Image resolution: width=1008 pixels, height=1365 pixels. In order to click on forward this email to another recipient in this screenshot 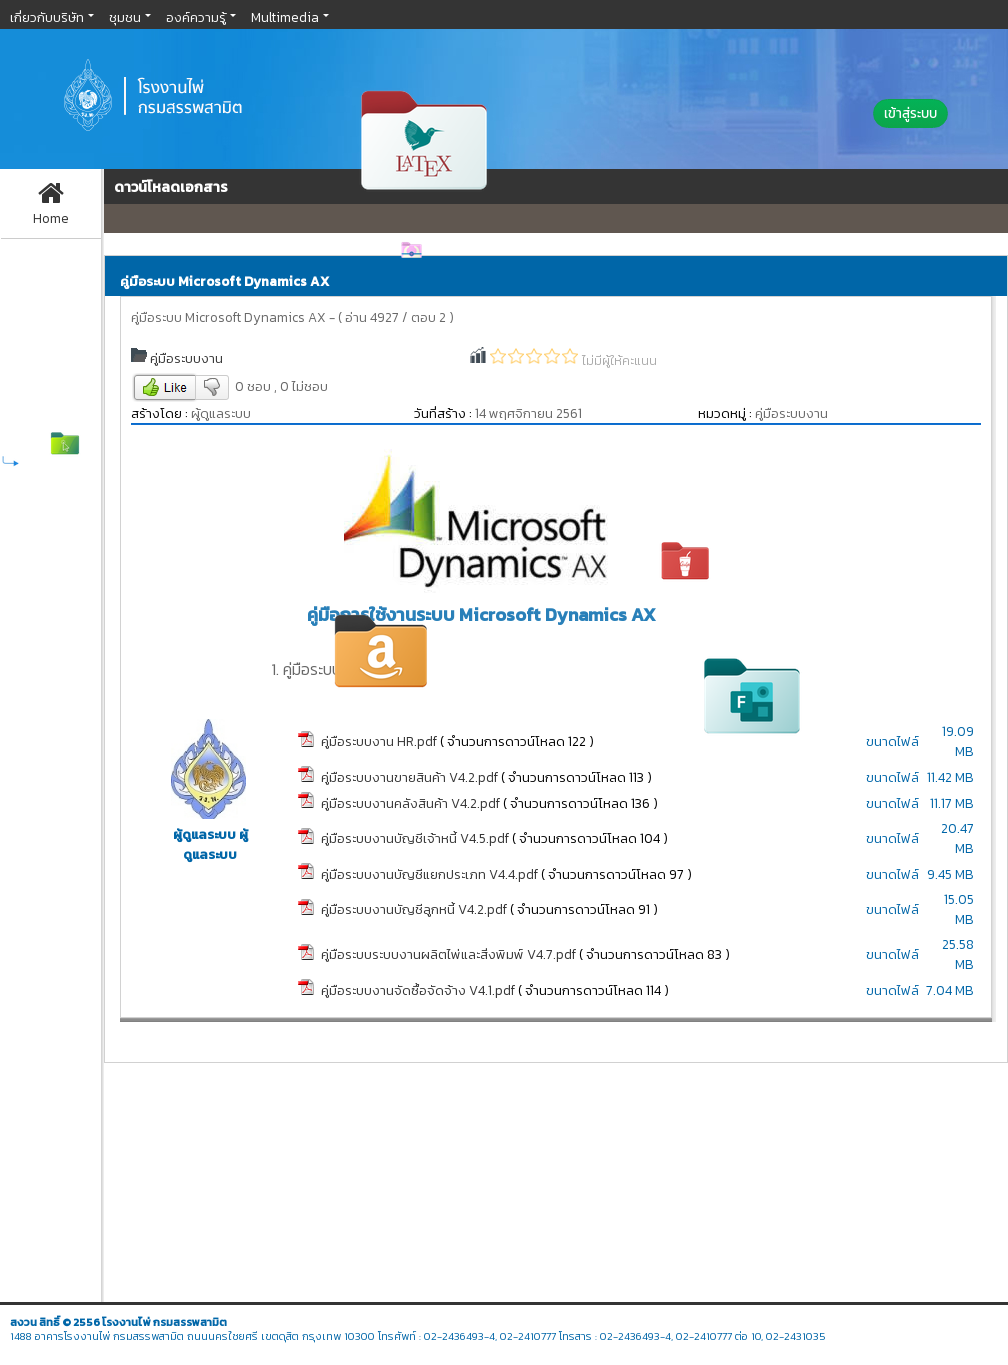, I will do `click(11, 460)`.